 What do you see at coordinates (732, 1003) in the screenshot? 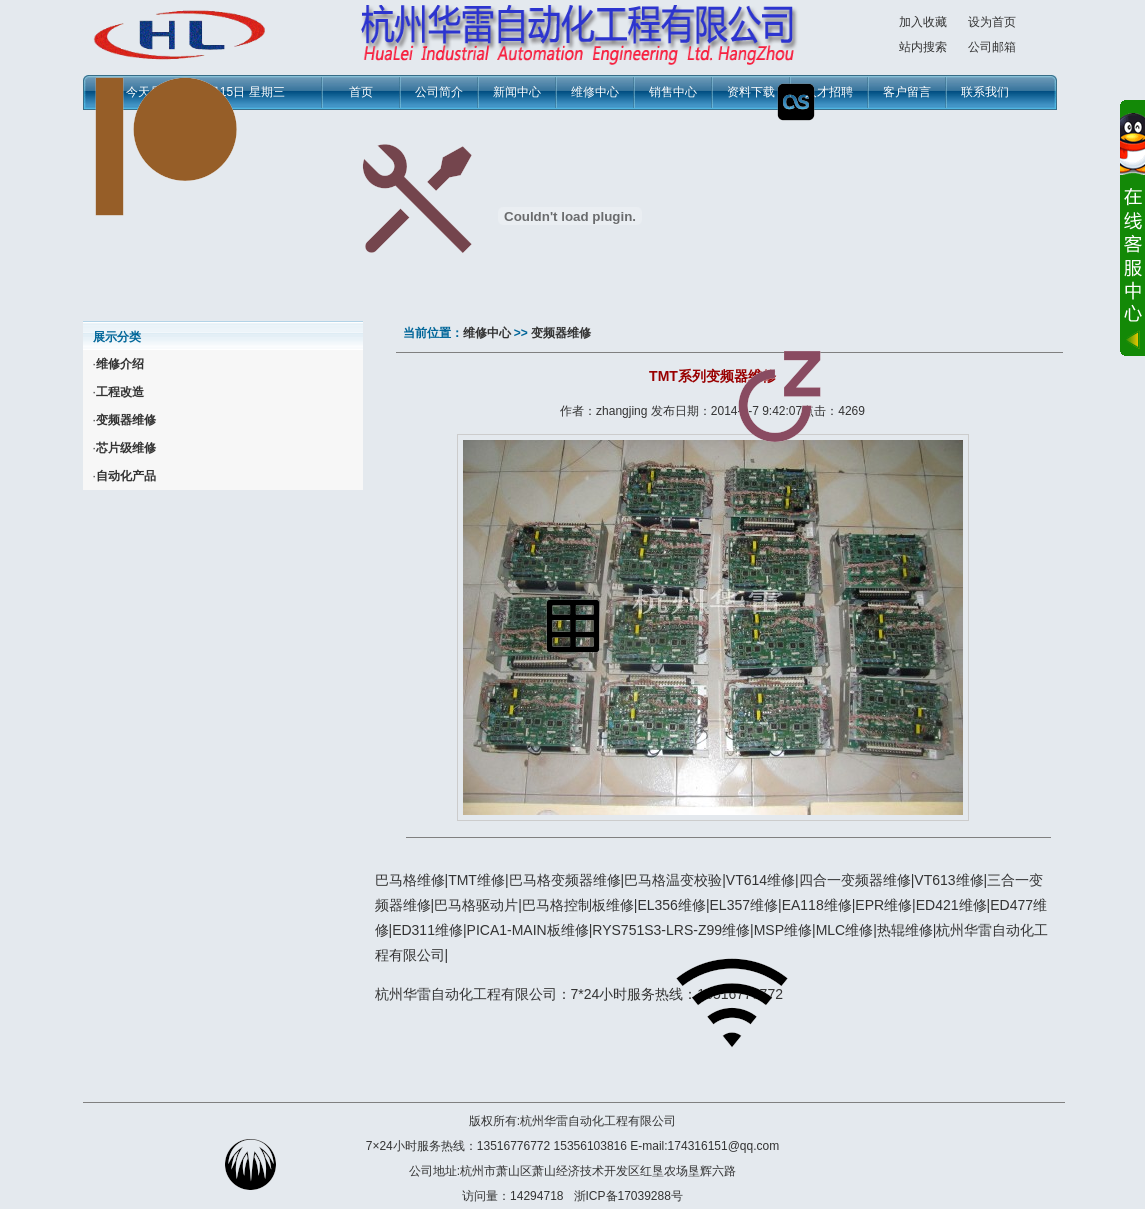
I see `indicates wireless network connection status` at bounding box center [732, 1003].